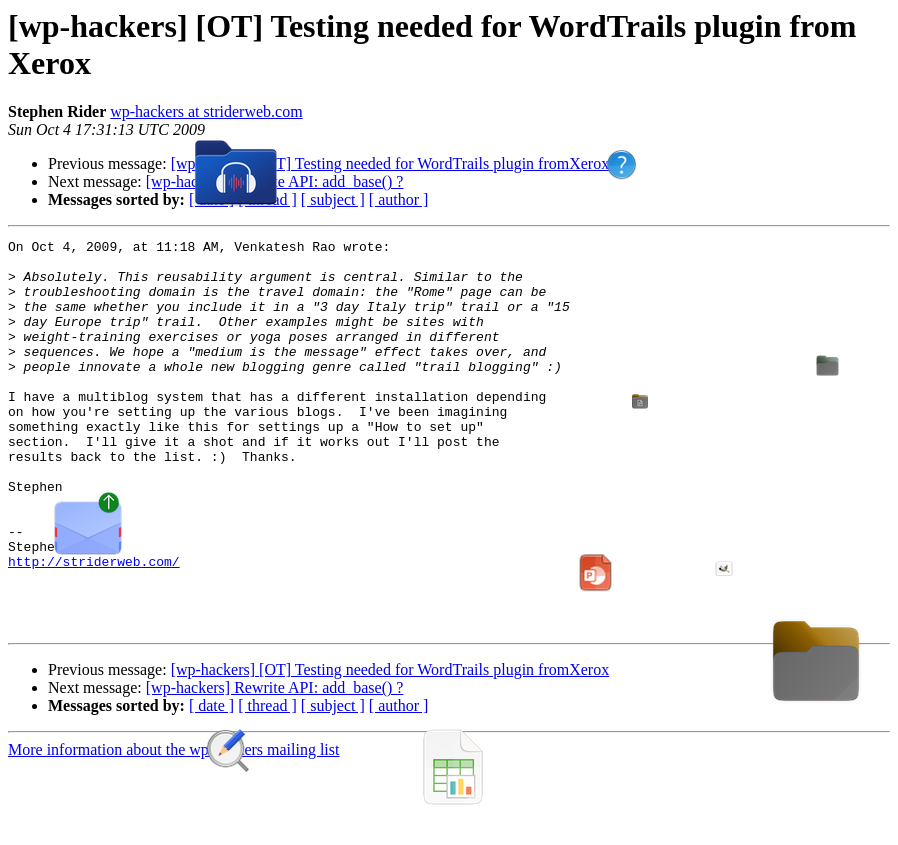 Image resolution: width=898 pixels, height=845 pixels. Describe the element at coordinates (640, 401) in the screenshot. I see `open your documents folder` at that location.